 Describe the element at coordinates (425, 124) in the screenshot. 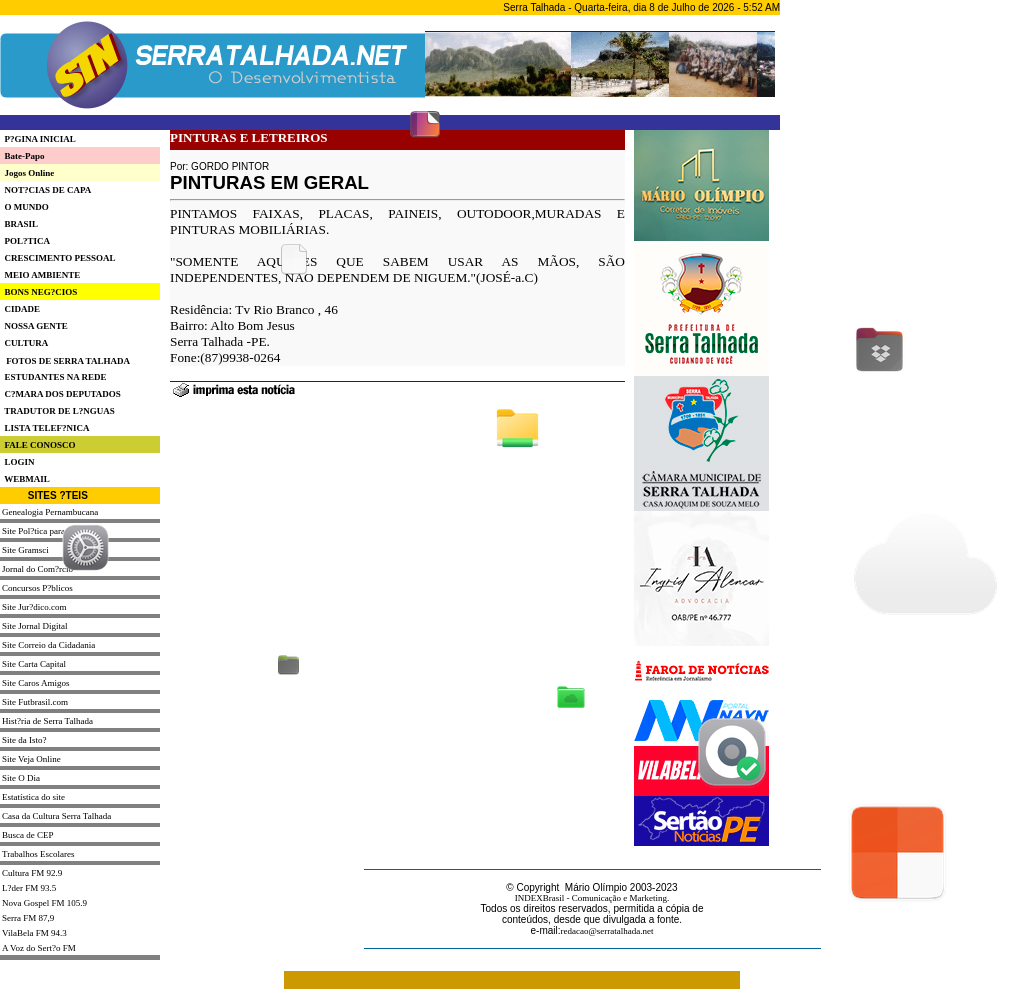

I see `customize desktop theme settings` at that location.